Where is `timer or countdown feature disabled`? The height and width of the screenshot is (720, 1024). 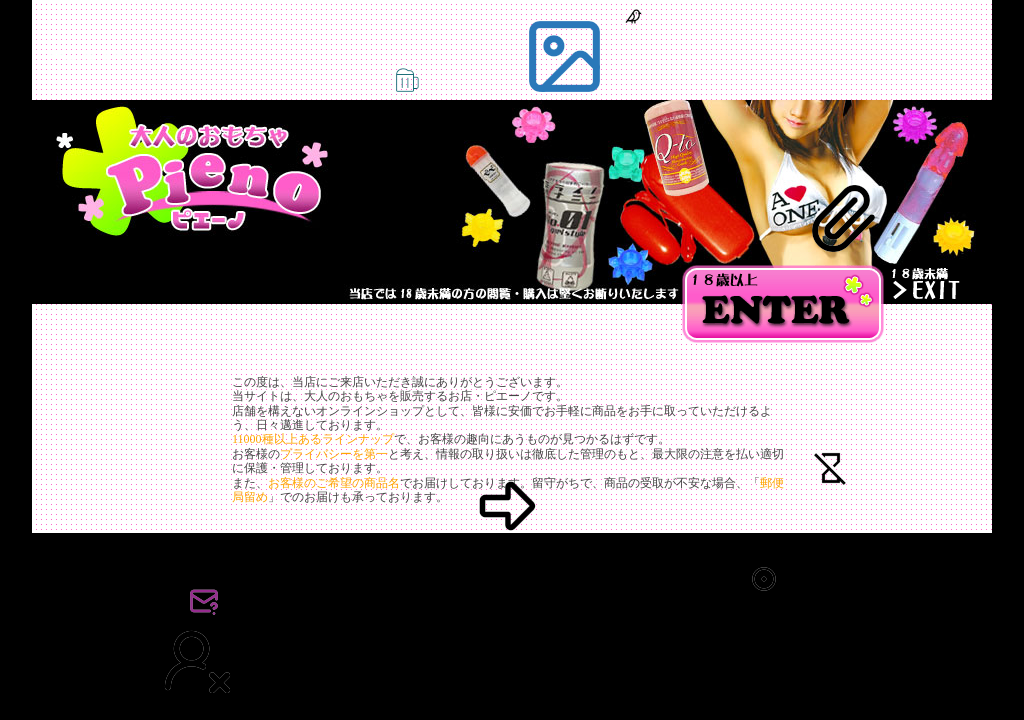 timer or countdown feature disabled is located at coordinates (831, 468).